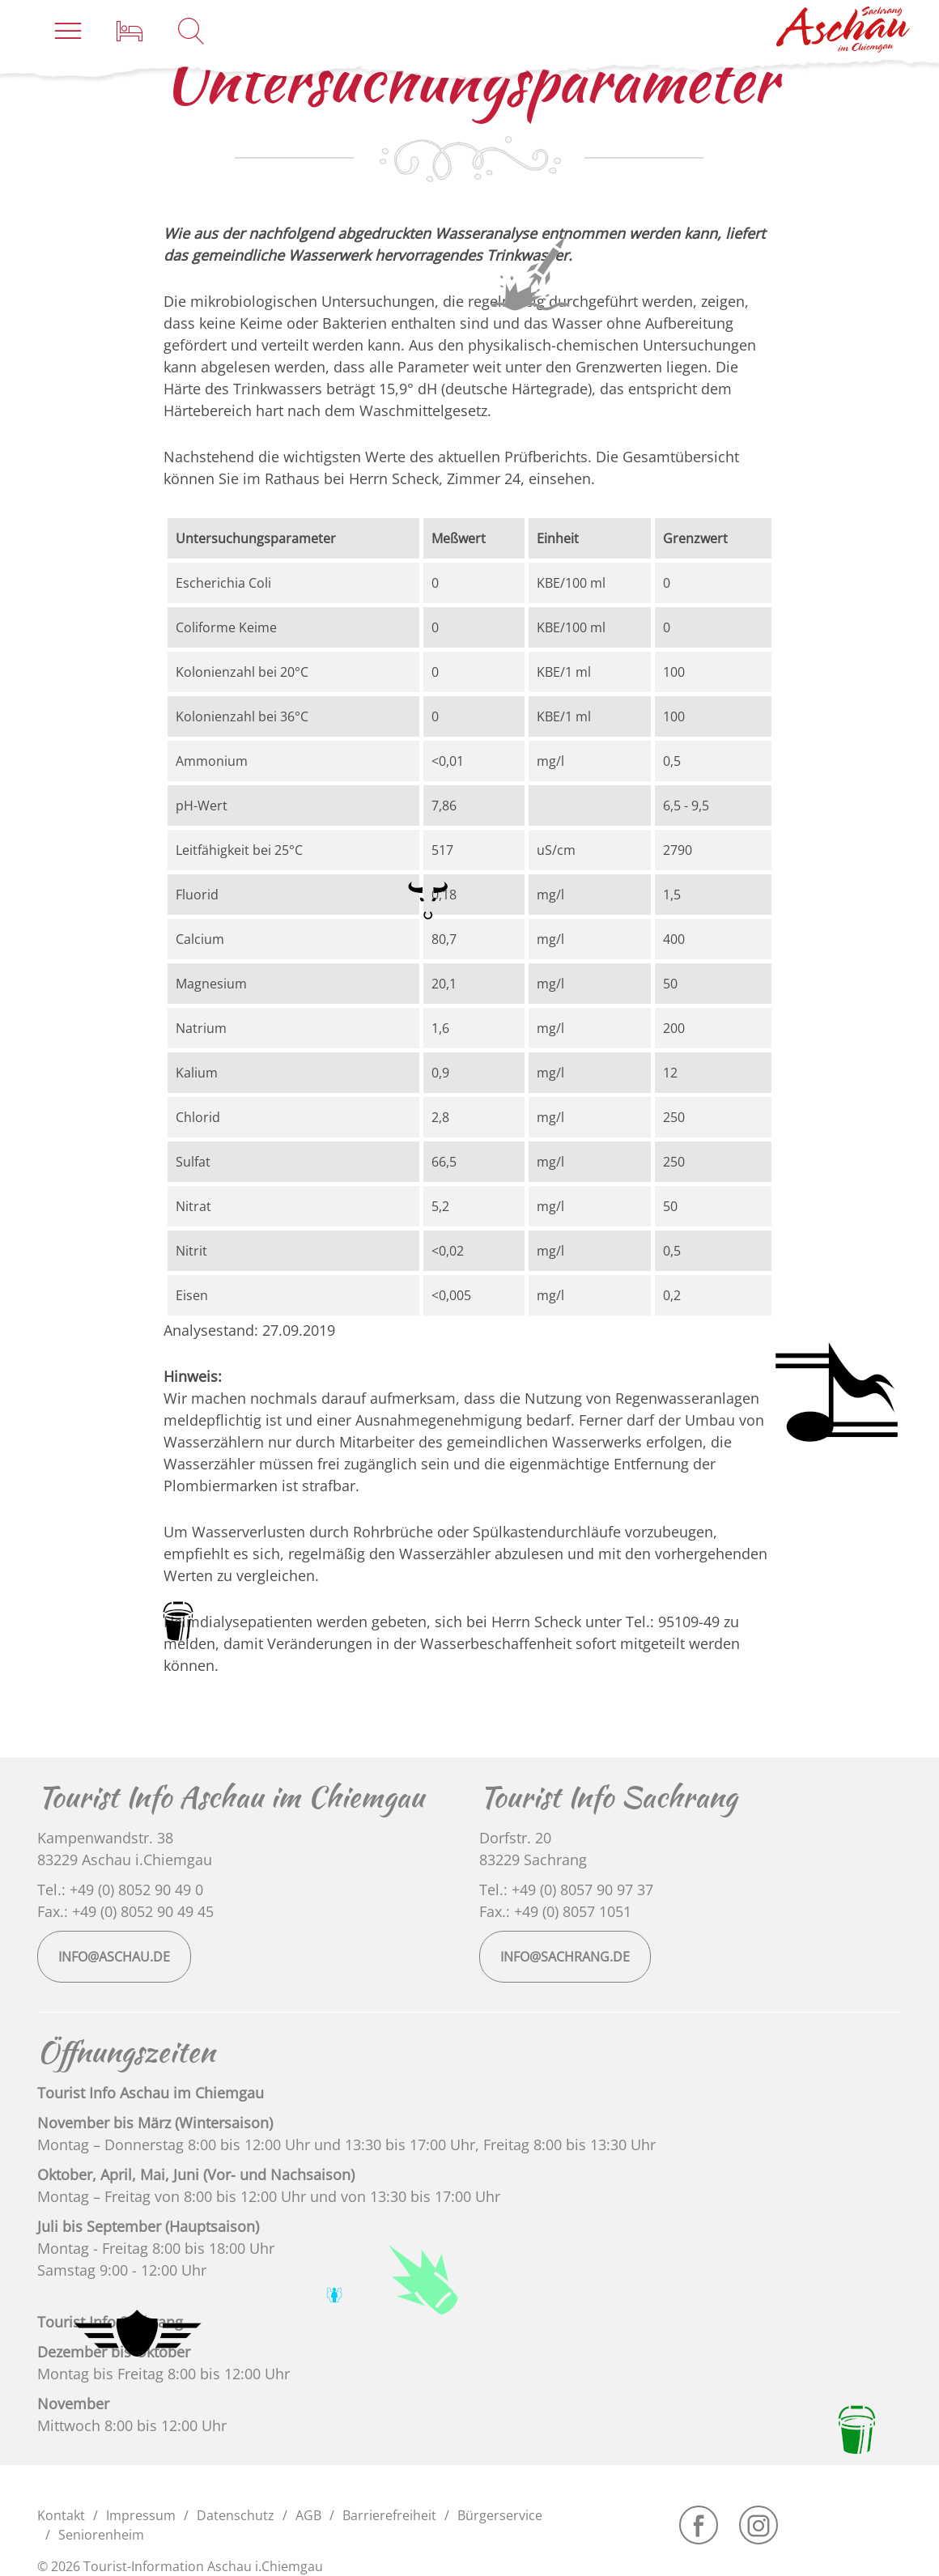 Image resolution: width=939 pixels, height=2576 pixels. What do you see at coordinates (138, 2333) in the screenshot?
I see `air force or military aviation badge` at bounding box center [138, 2333].